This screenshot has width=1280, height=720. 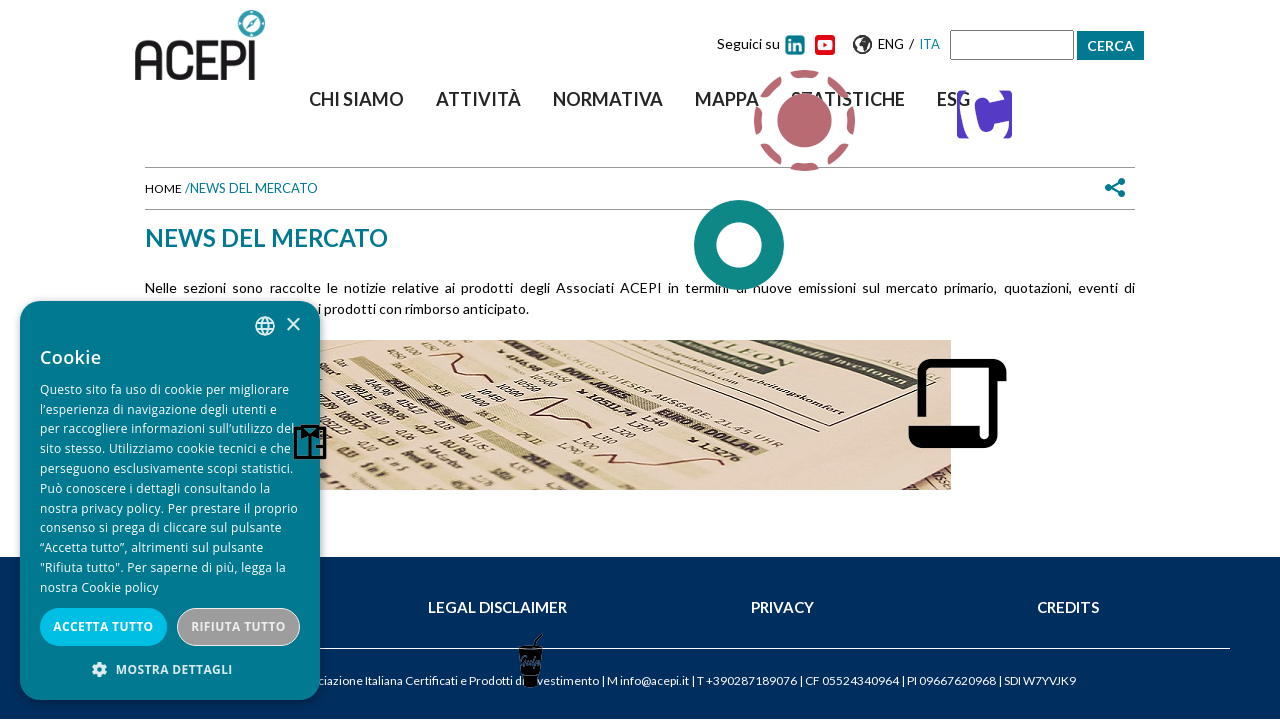 What do you see at coordinates (310, 441) in the screenshot?
I see `view clothing or apparel options` at bounding box center [310, 441].